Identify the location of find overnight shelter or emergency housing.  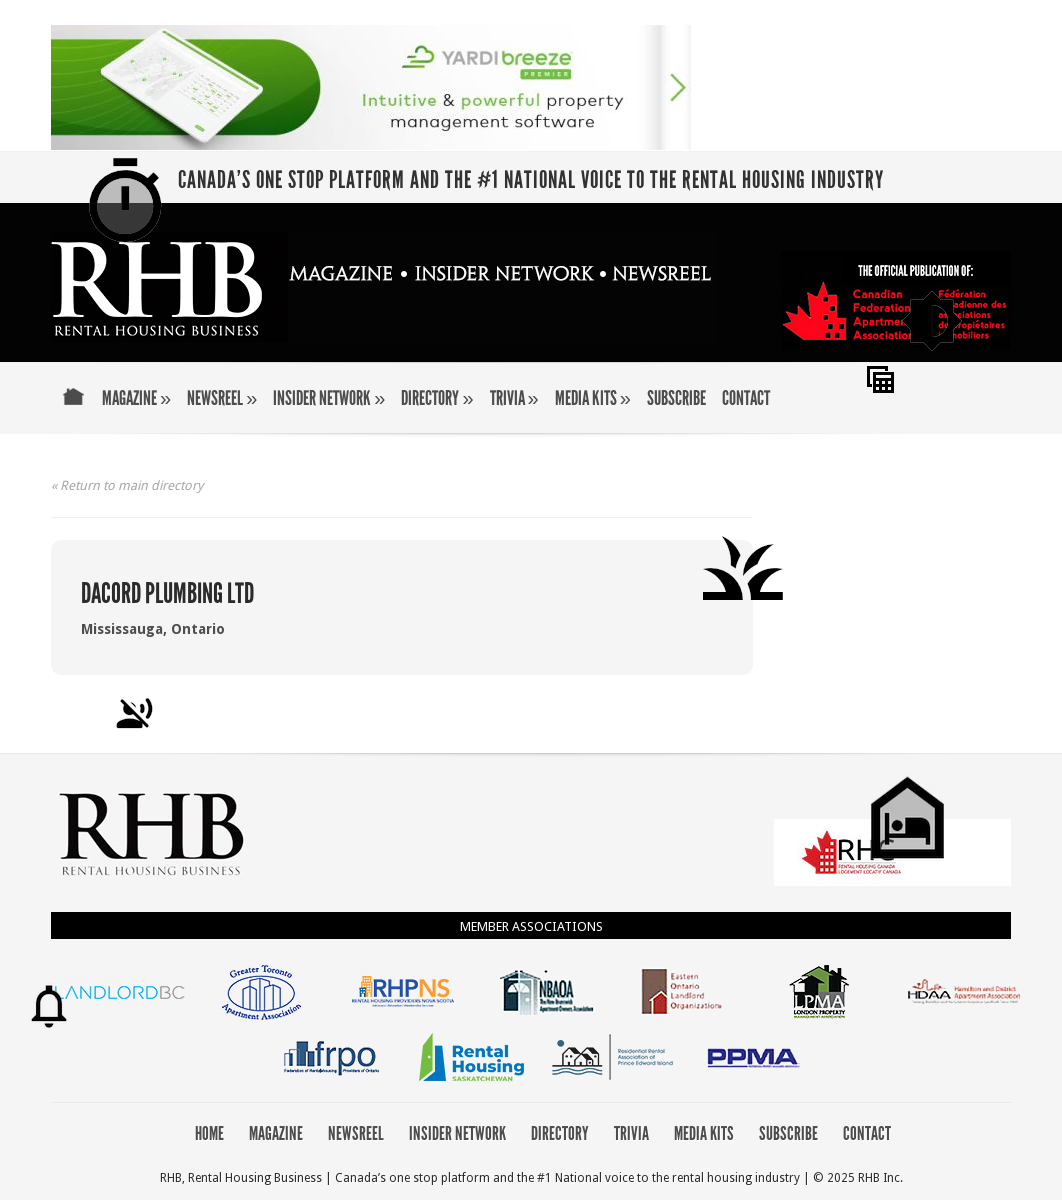
(907, 817).